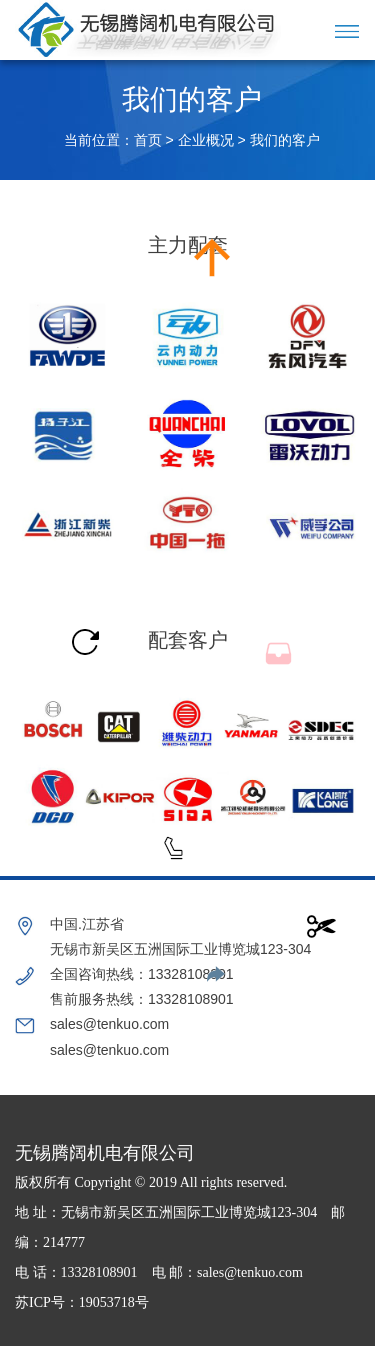 Image resolution: width=375 pixels, height=1346 pixels. Describe the element at coordinates (173, 848) in the screenshot. I see `select or reserve a seat` at that location.